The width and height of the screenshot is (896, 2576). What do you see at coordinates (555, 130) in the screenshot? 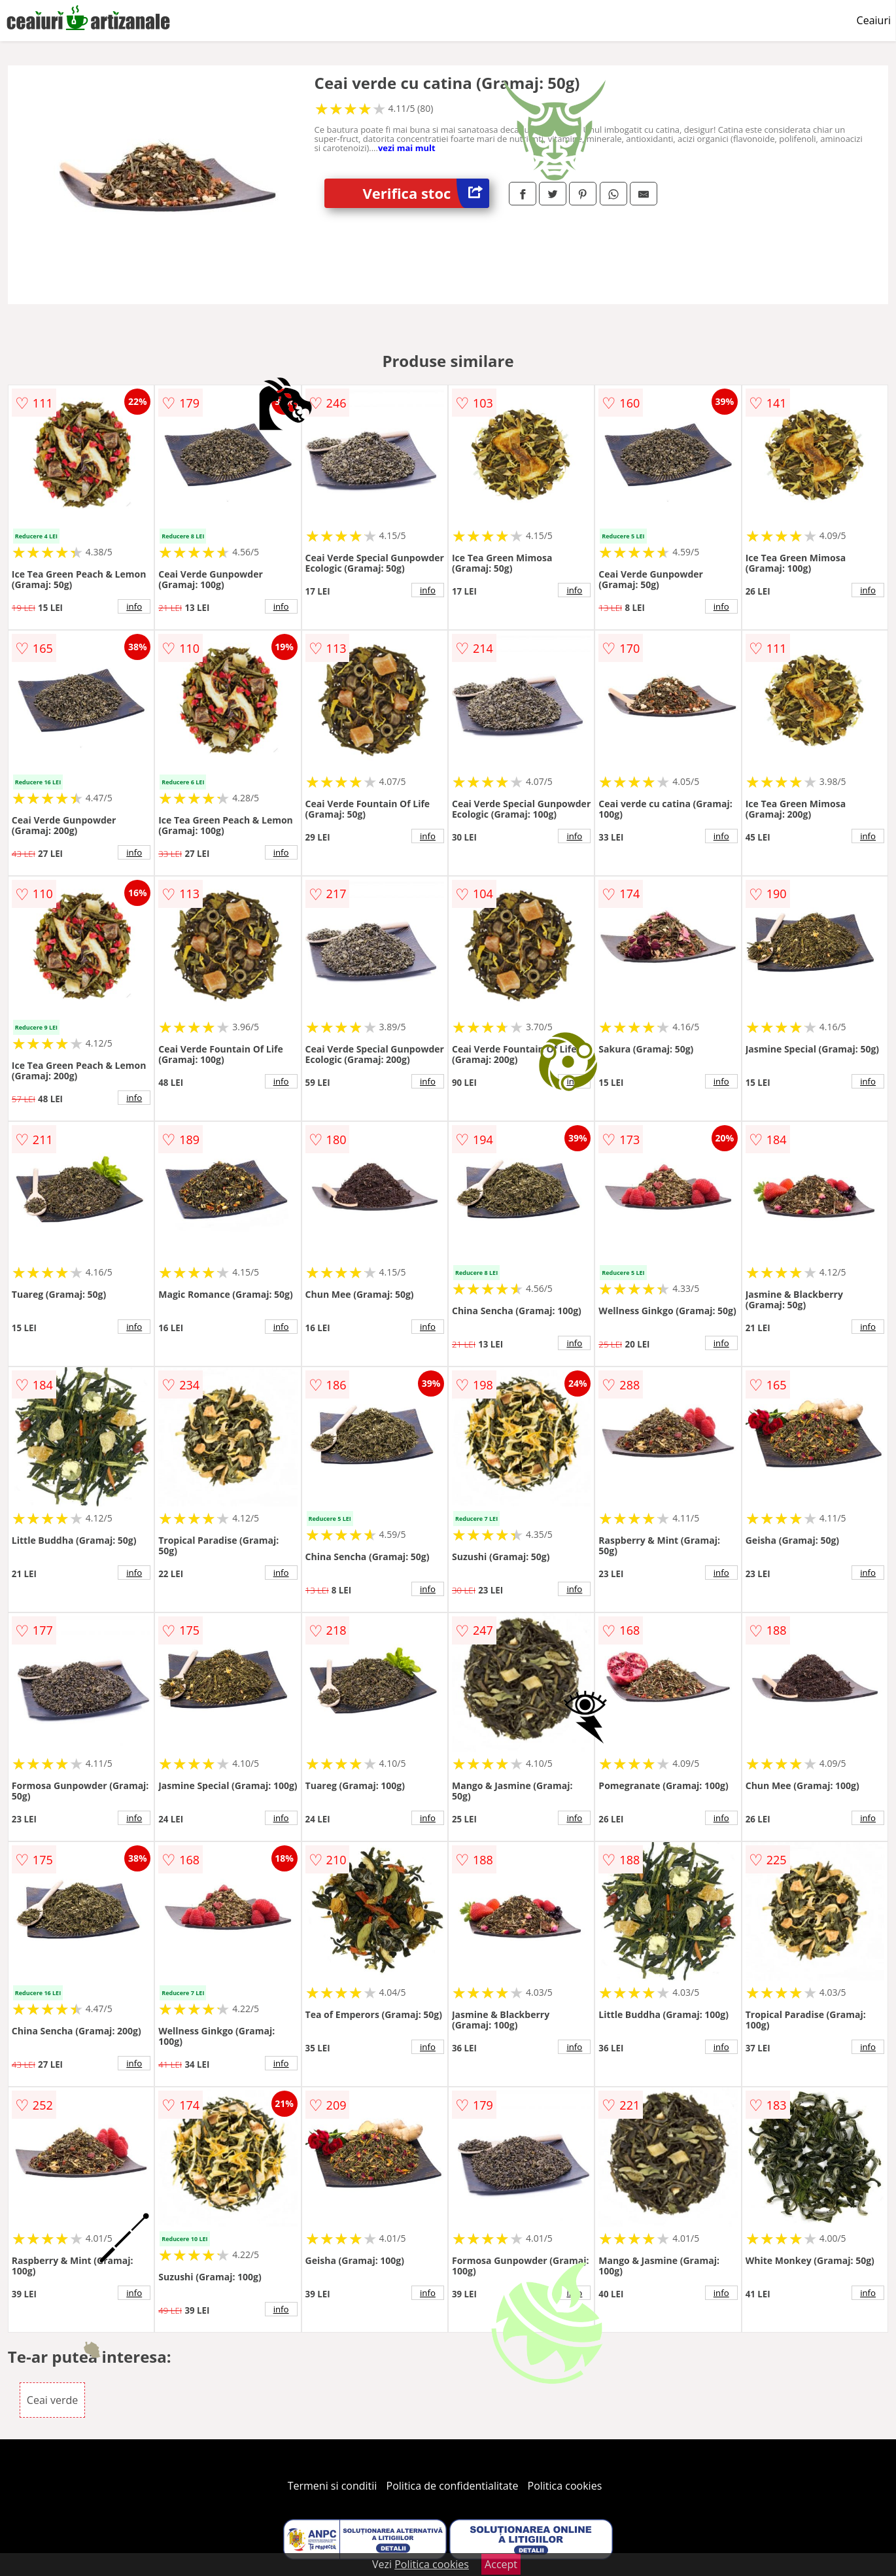
I see `select oni character or avatar` at bounding box center [555, 130].